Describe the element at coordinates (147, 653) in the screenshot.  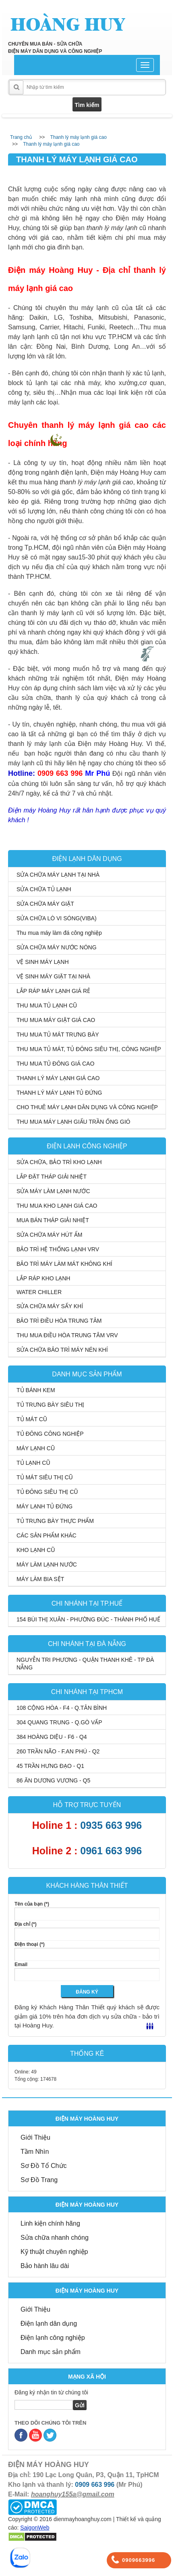
I see `select ninja character class` at that location.